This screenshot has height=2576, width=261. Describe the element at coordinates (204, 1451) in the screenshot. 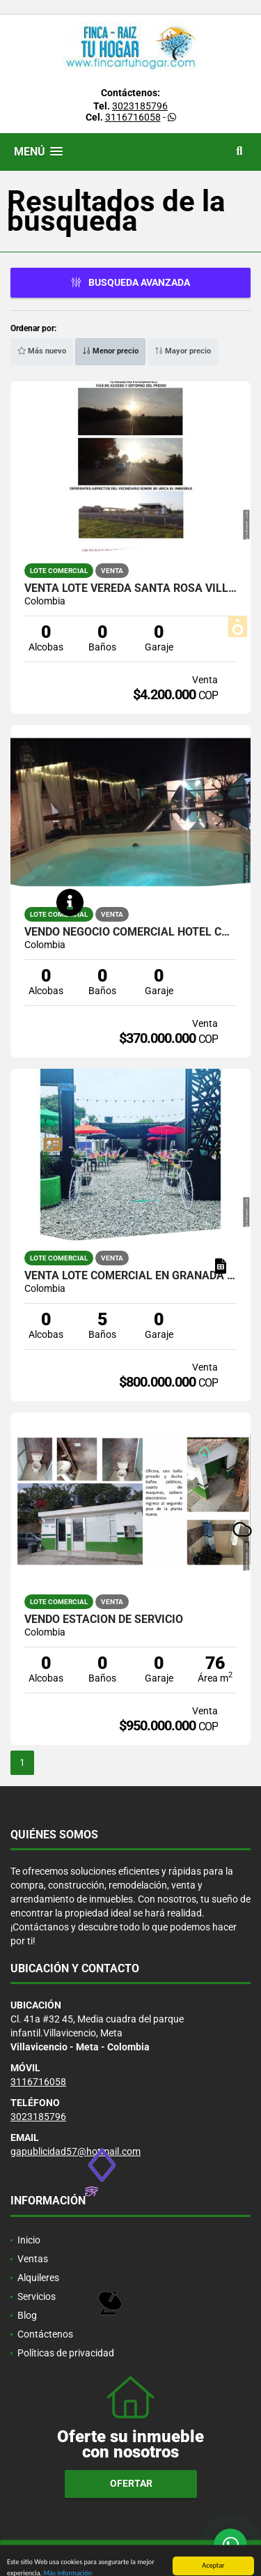

I see `download file from cloud storage` at that location.